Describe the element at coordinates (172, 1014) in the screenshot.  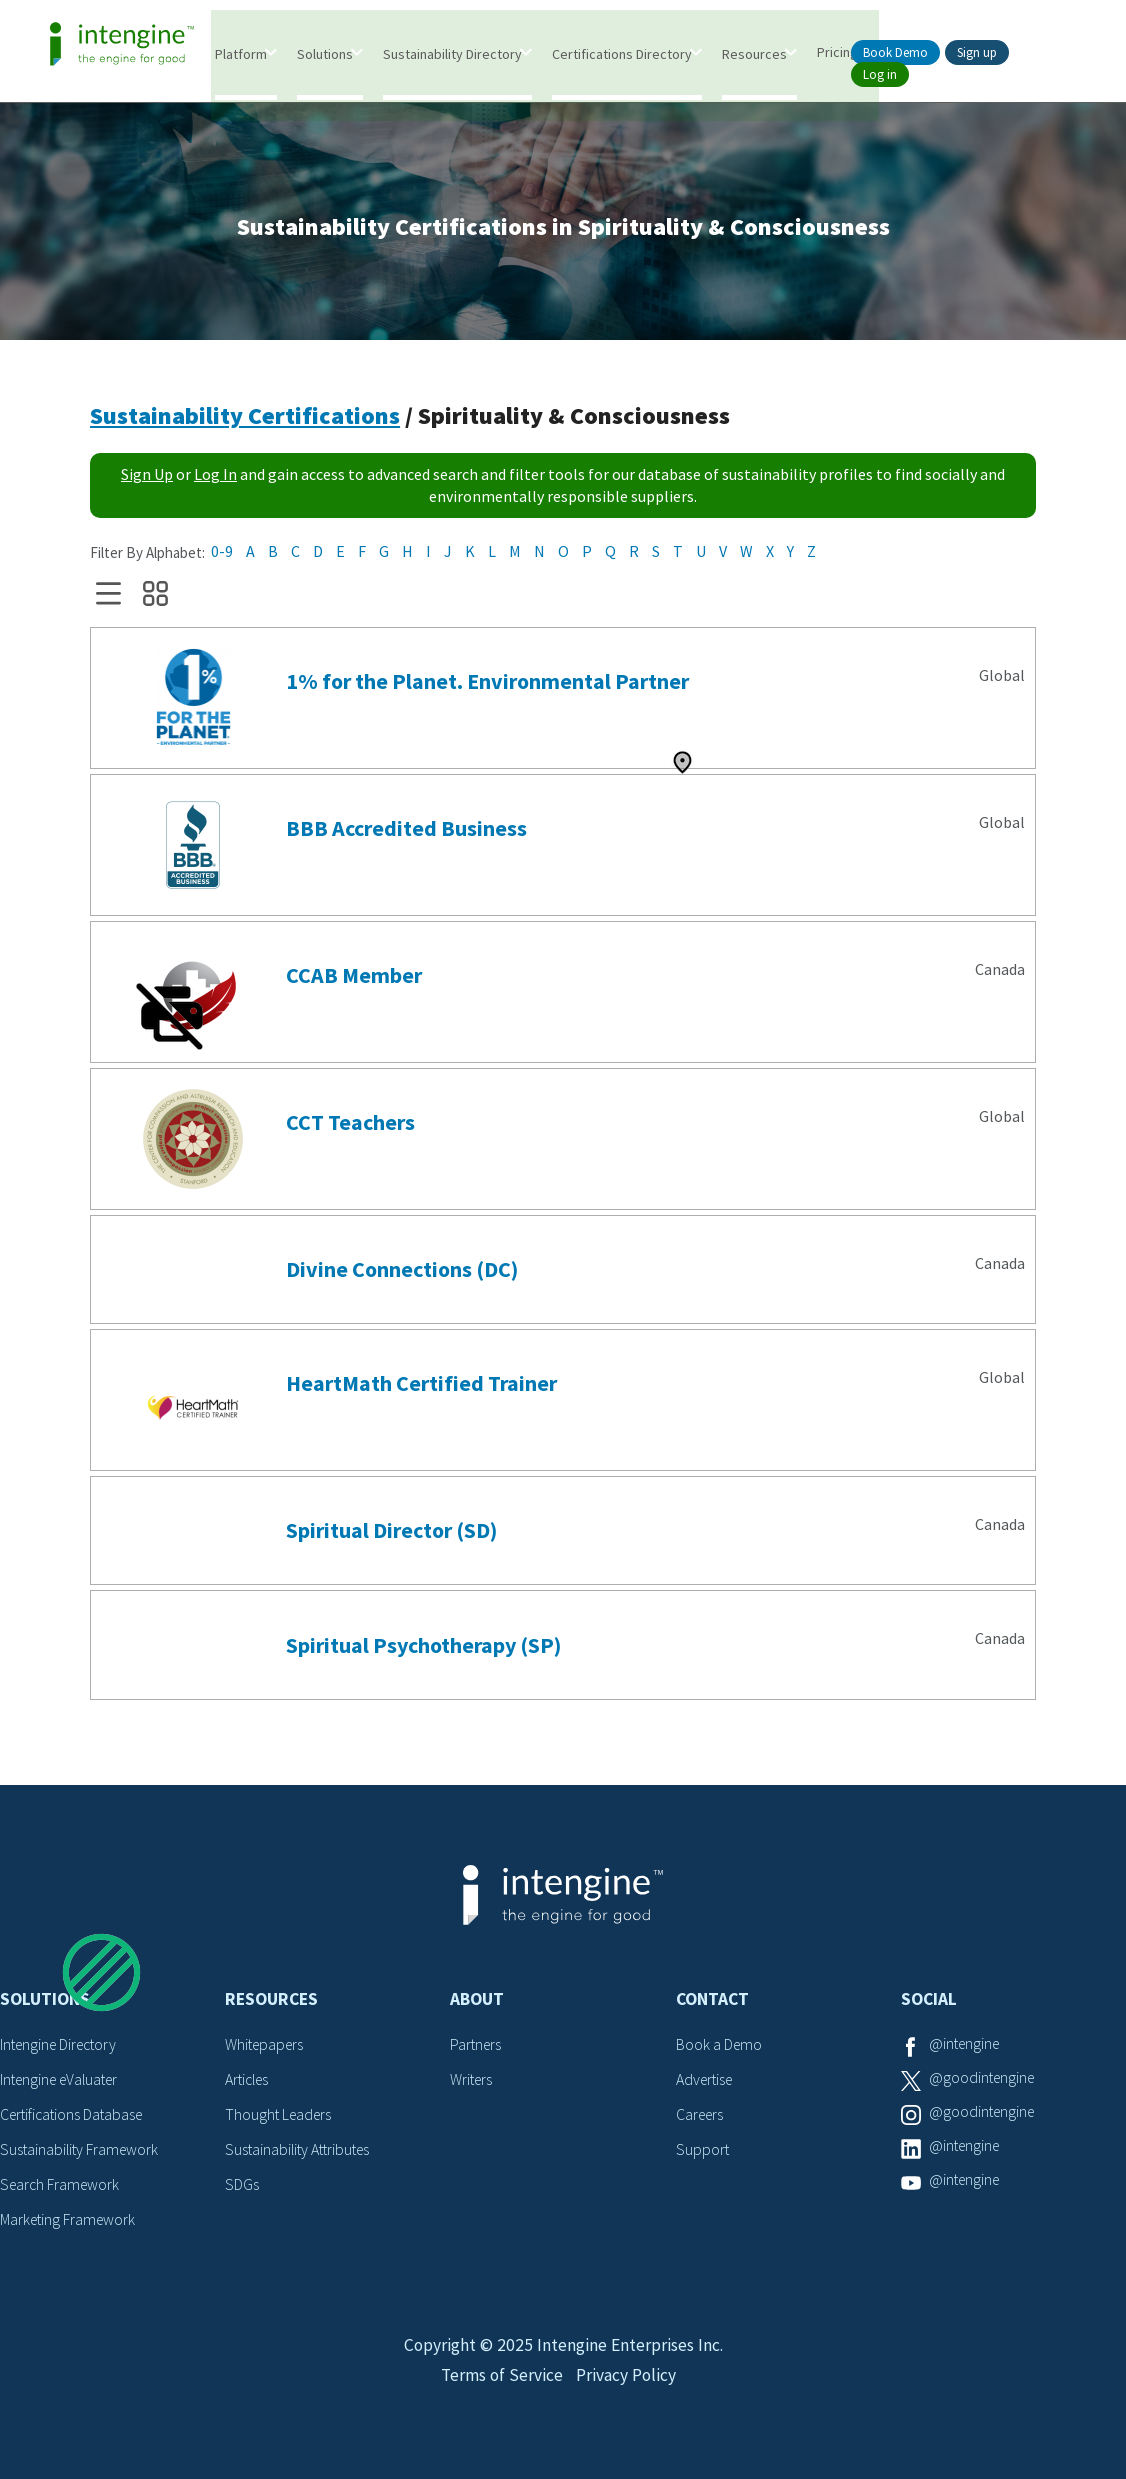
I see `printing is currently unavailable` at that location.